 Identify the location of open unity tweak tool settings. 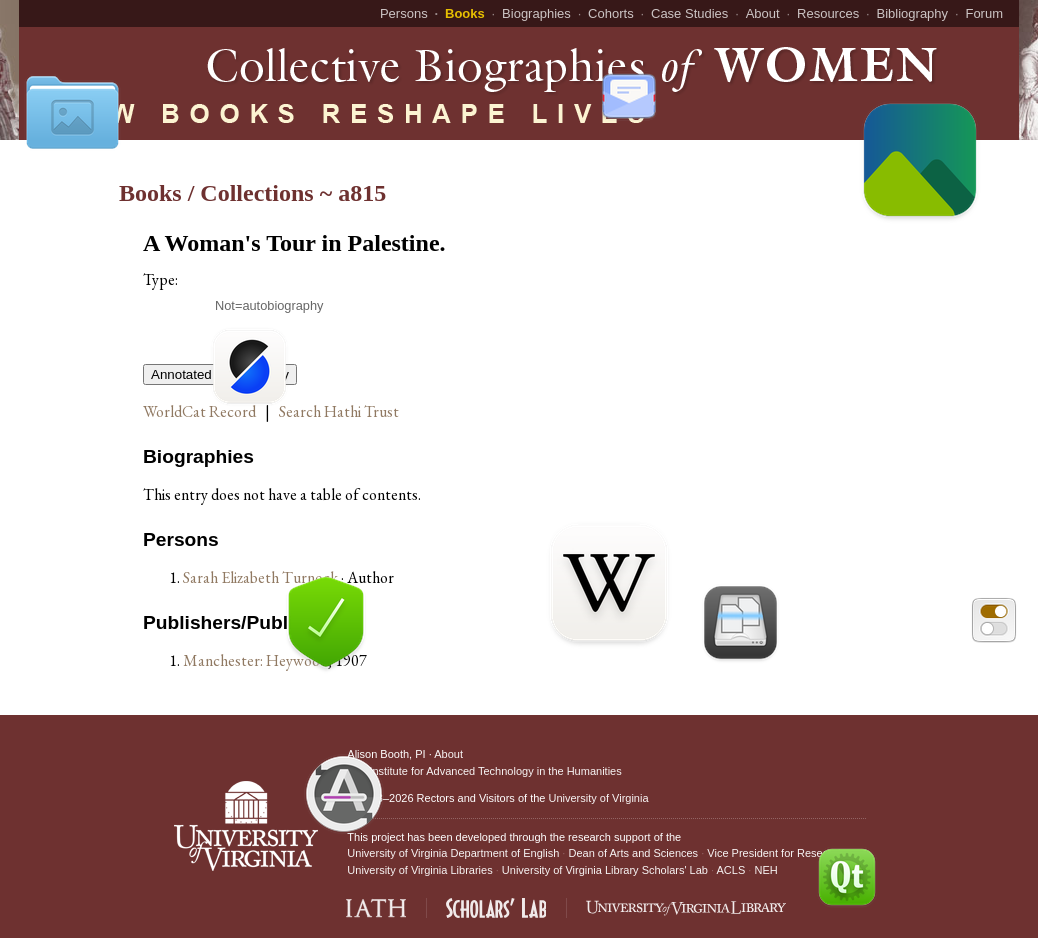
(994, 620).